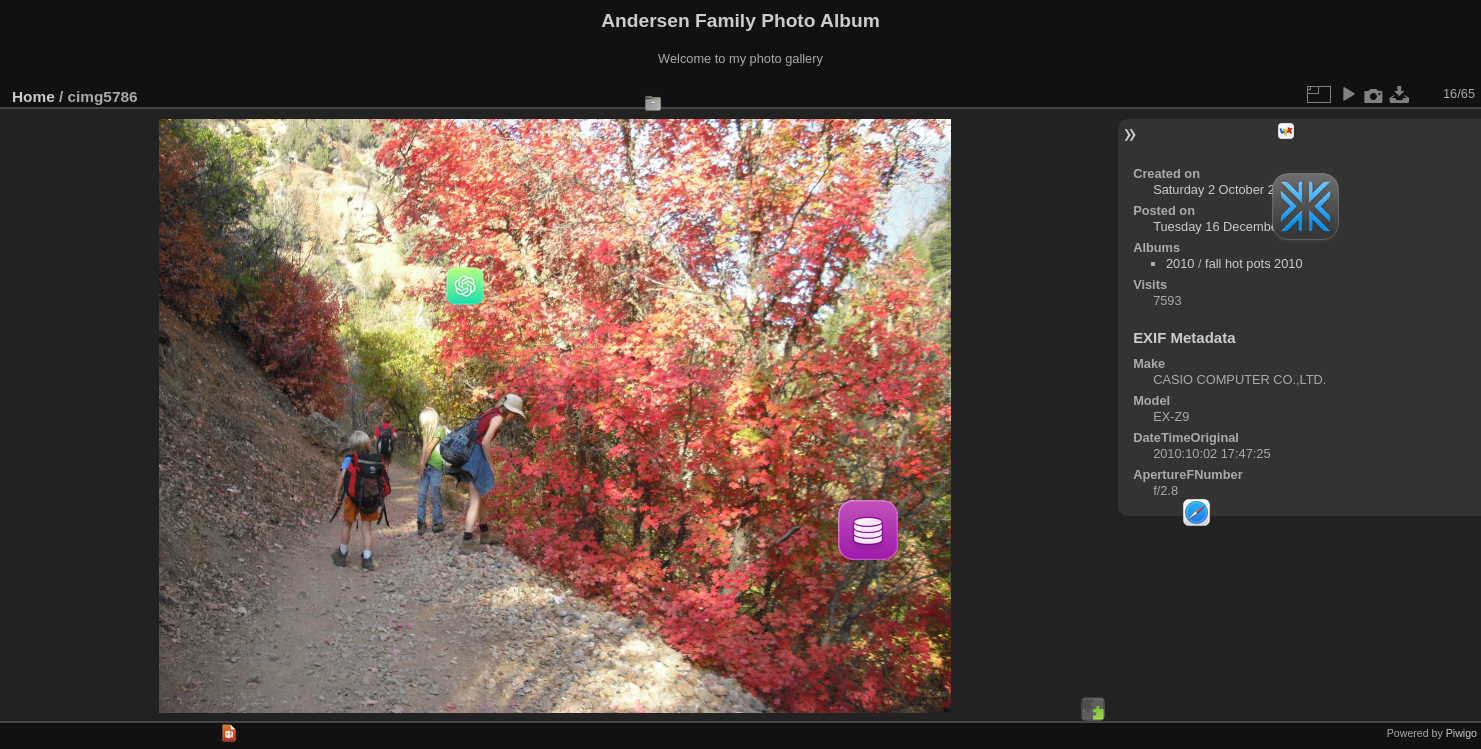 This screenshot has height=749, width=1481. I want to click on open LyX document processor, so click(1286, 131).